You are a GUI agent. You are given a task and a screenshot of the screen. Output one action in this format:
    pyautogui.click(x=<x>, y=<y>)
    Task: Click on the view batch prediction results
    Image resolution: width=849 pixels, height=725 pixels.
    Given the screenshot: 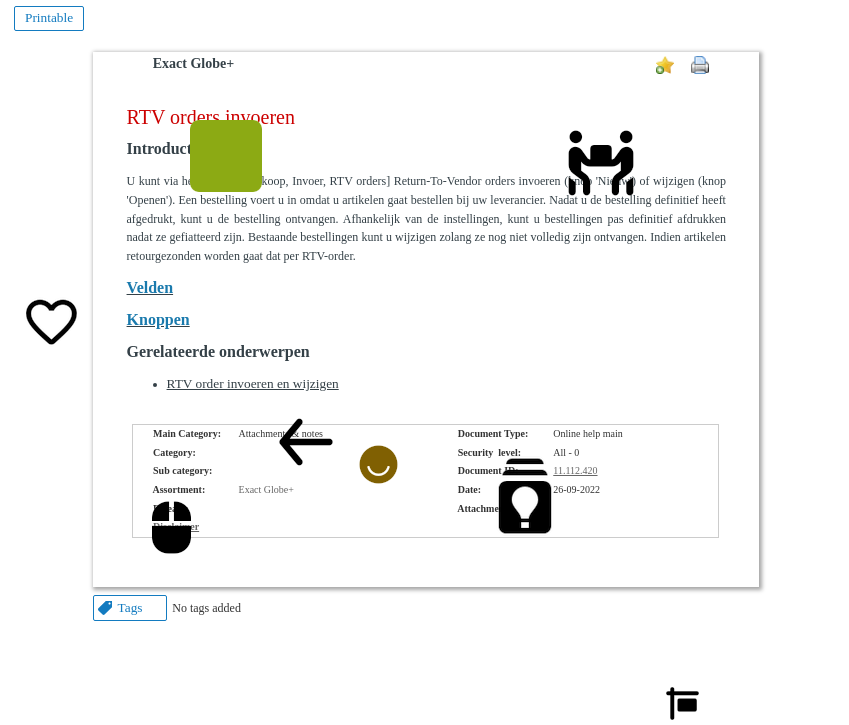 What is the action you would take?
    pyautogui.click(x=525, y=496)
    